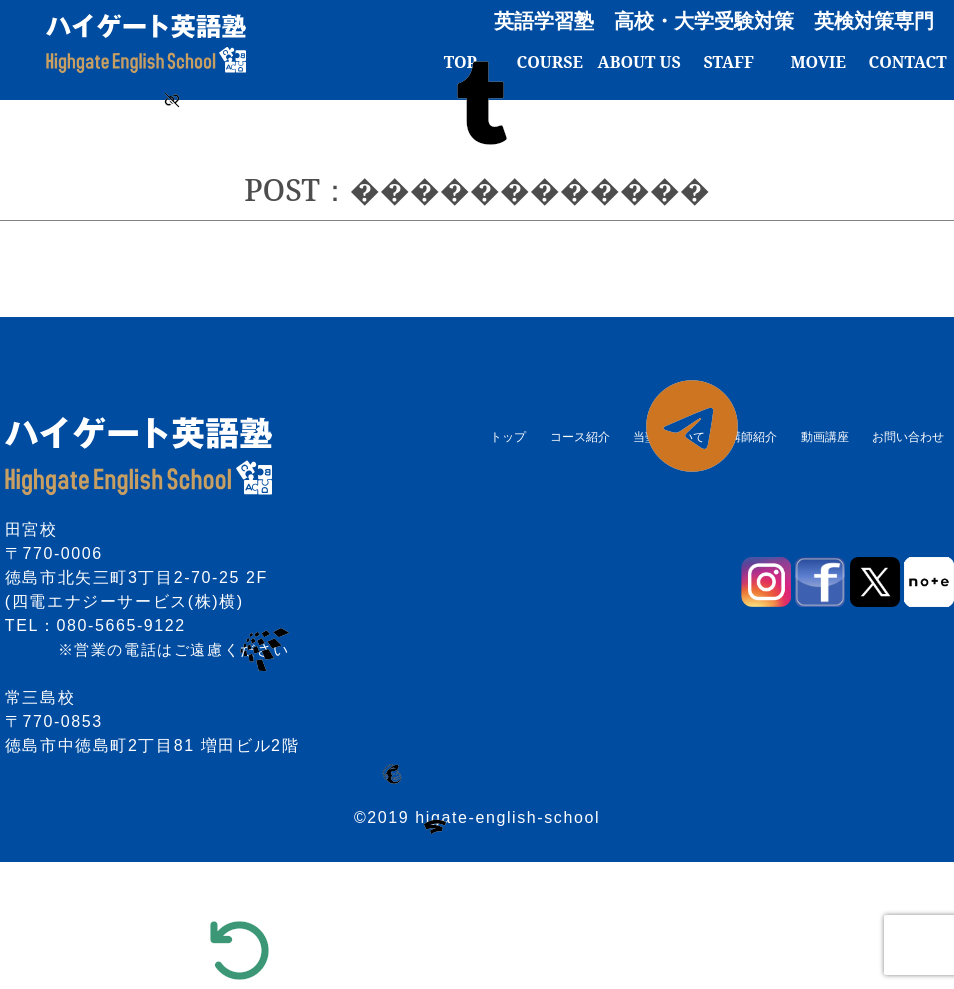 This screenshot has width=954, height=989. Describe the element at coordinates (435, 827) in the screenshot. I see `google stadia gaming service logo` at that location.